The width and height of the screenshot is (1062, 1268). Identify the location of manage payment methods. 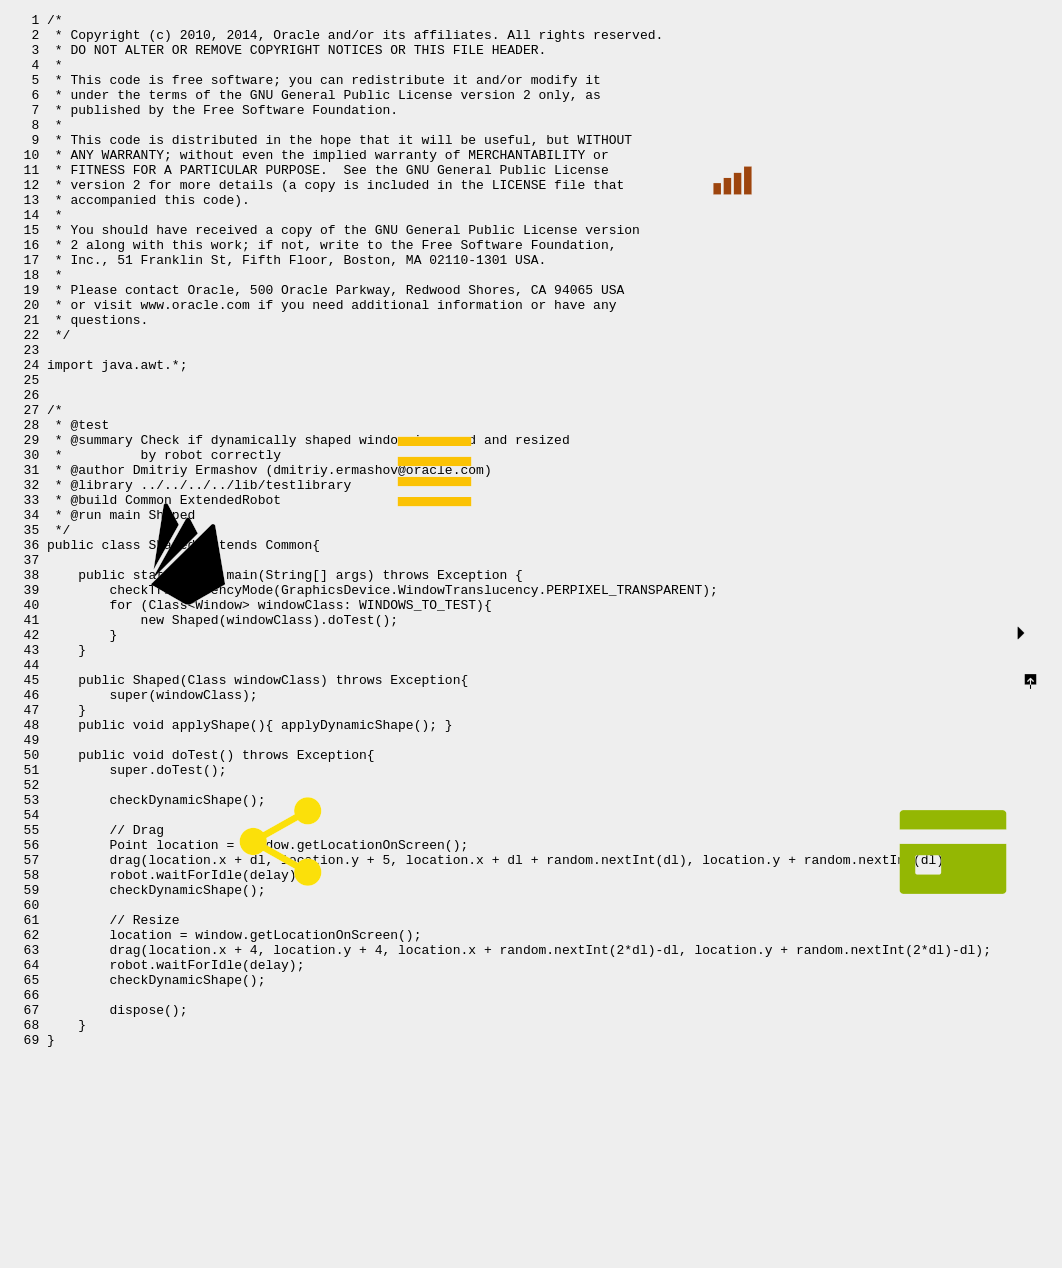
(953, 852).